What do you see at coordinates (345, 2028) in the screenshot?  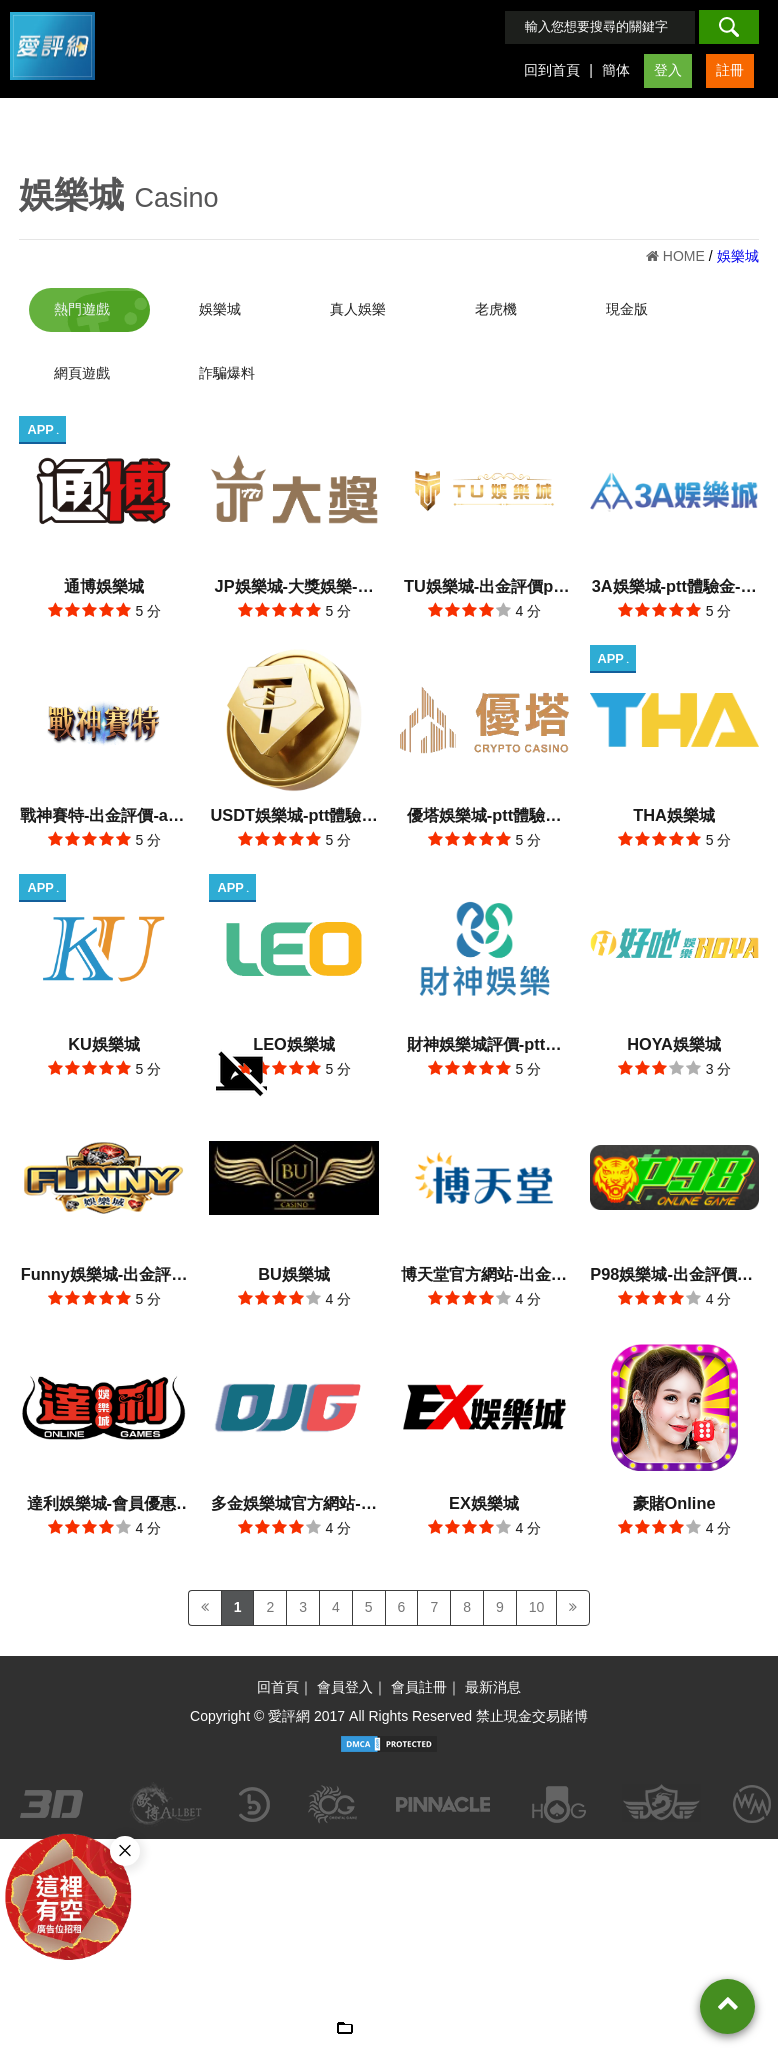 I see `open or access a folder` at bounding box center [345, 2028].